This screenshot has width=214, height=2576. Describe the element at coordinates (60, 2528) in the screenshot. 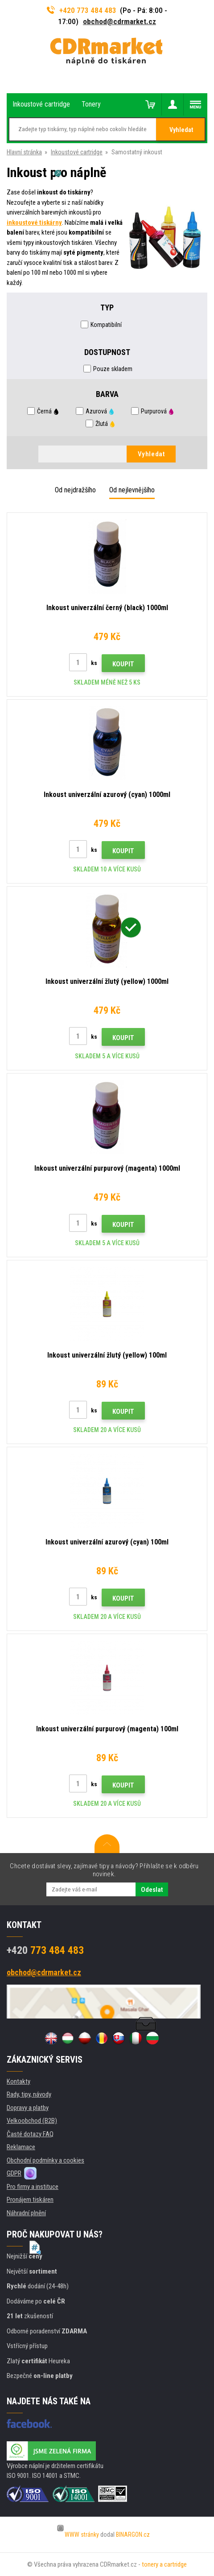

I see `open the Apple Watch companion app` at that location.